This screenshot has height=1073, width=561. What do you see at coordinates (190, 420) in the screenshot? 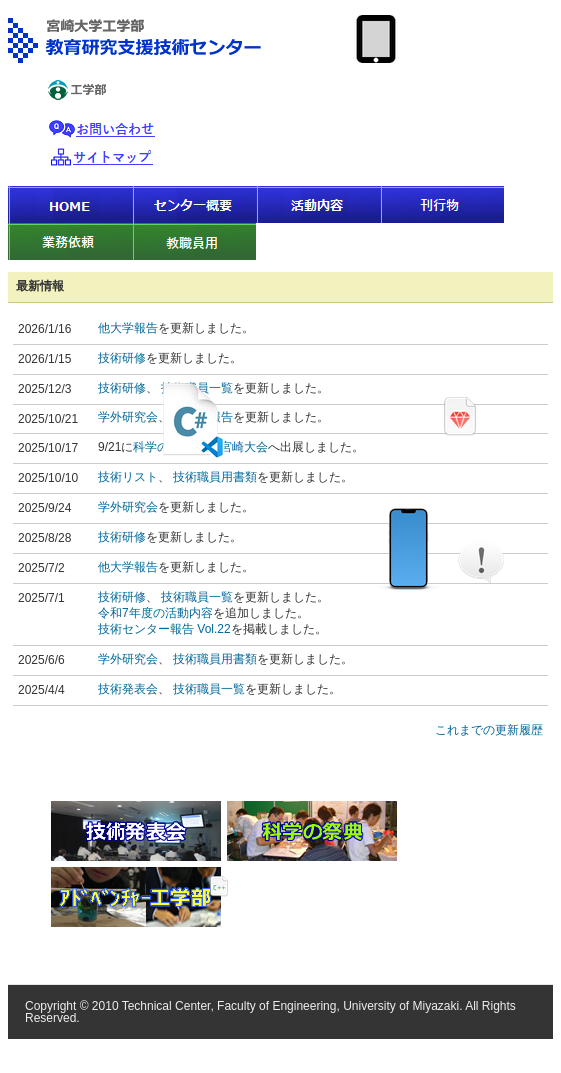
I see `open a C# source code file` at bounding box center [190, 420].